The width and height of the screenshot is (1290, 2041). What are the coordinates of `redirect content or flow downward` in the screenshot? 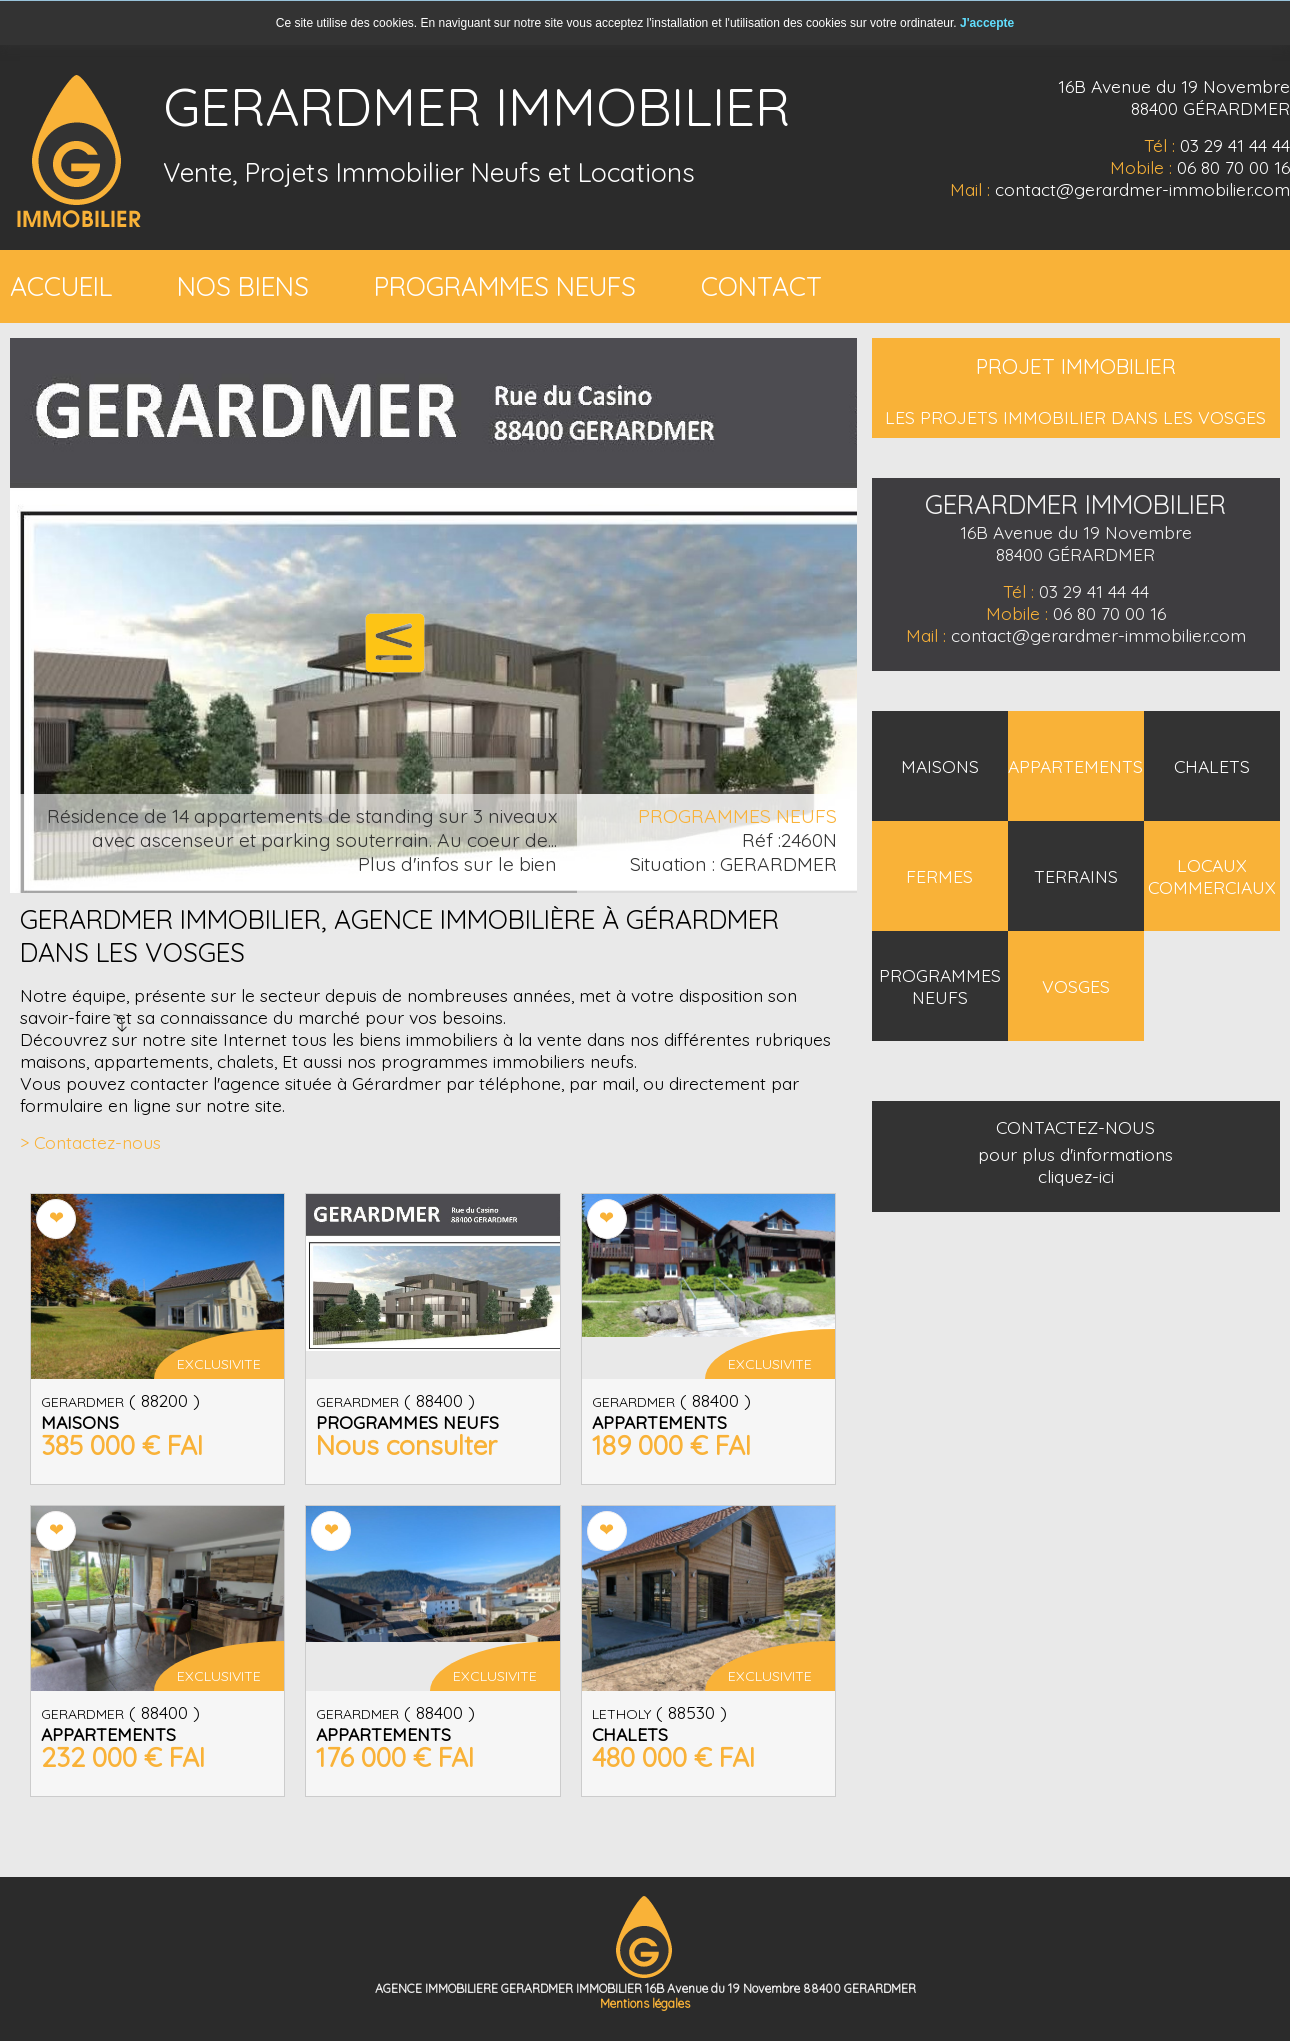 It's located at (120, 1023).